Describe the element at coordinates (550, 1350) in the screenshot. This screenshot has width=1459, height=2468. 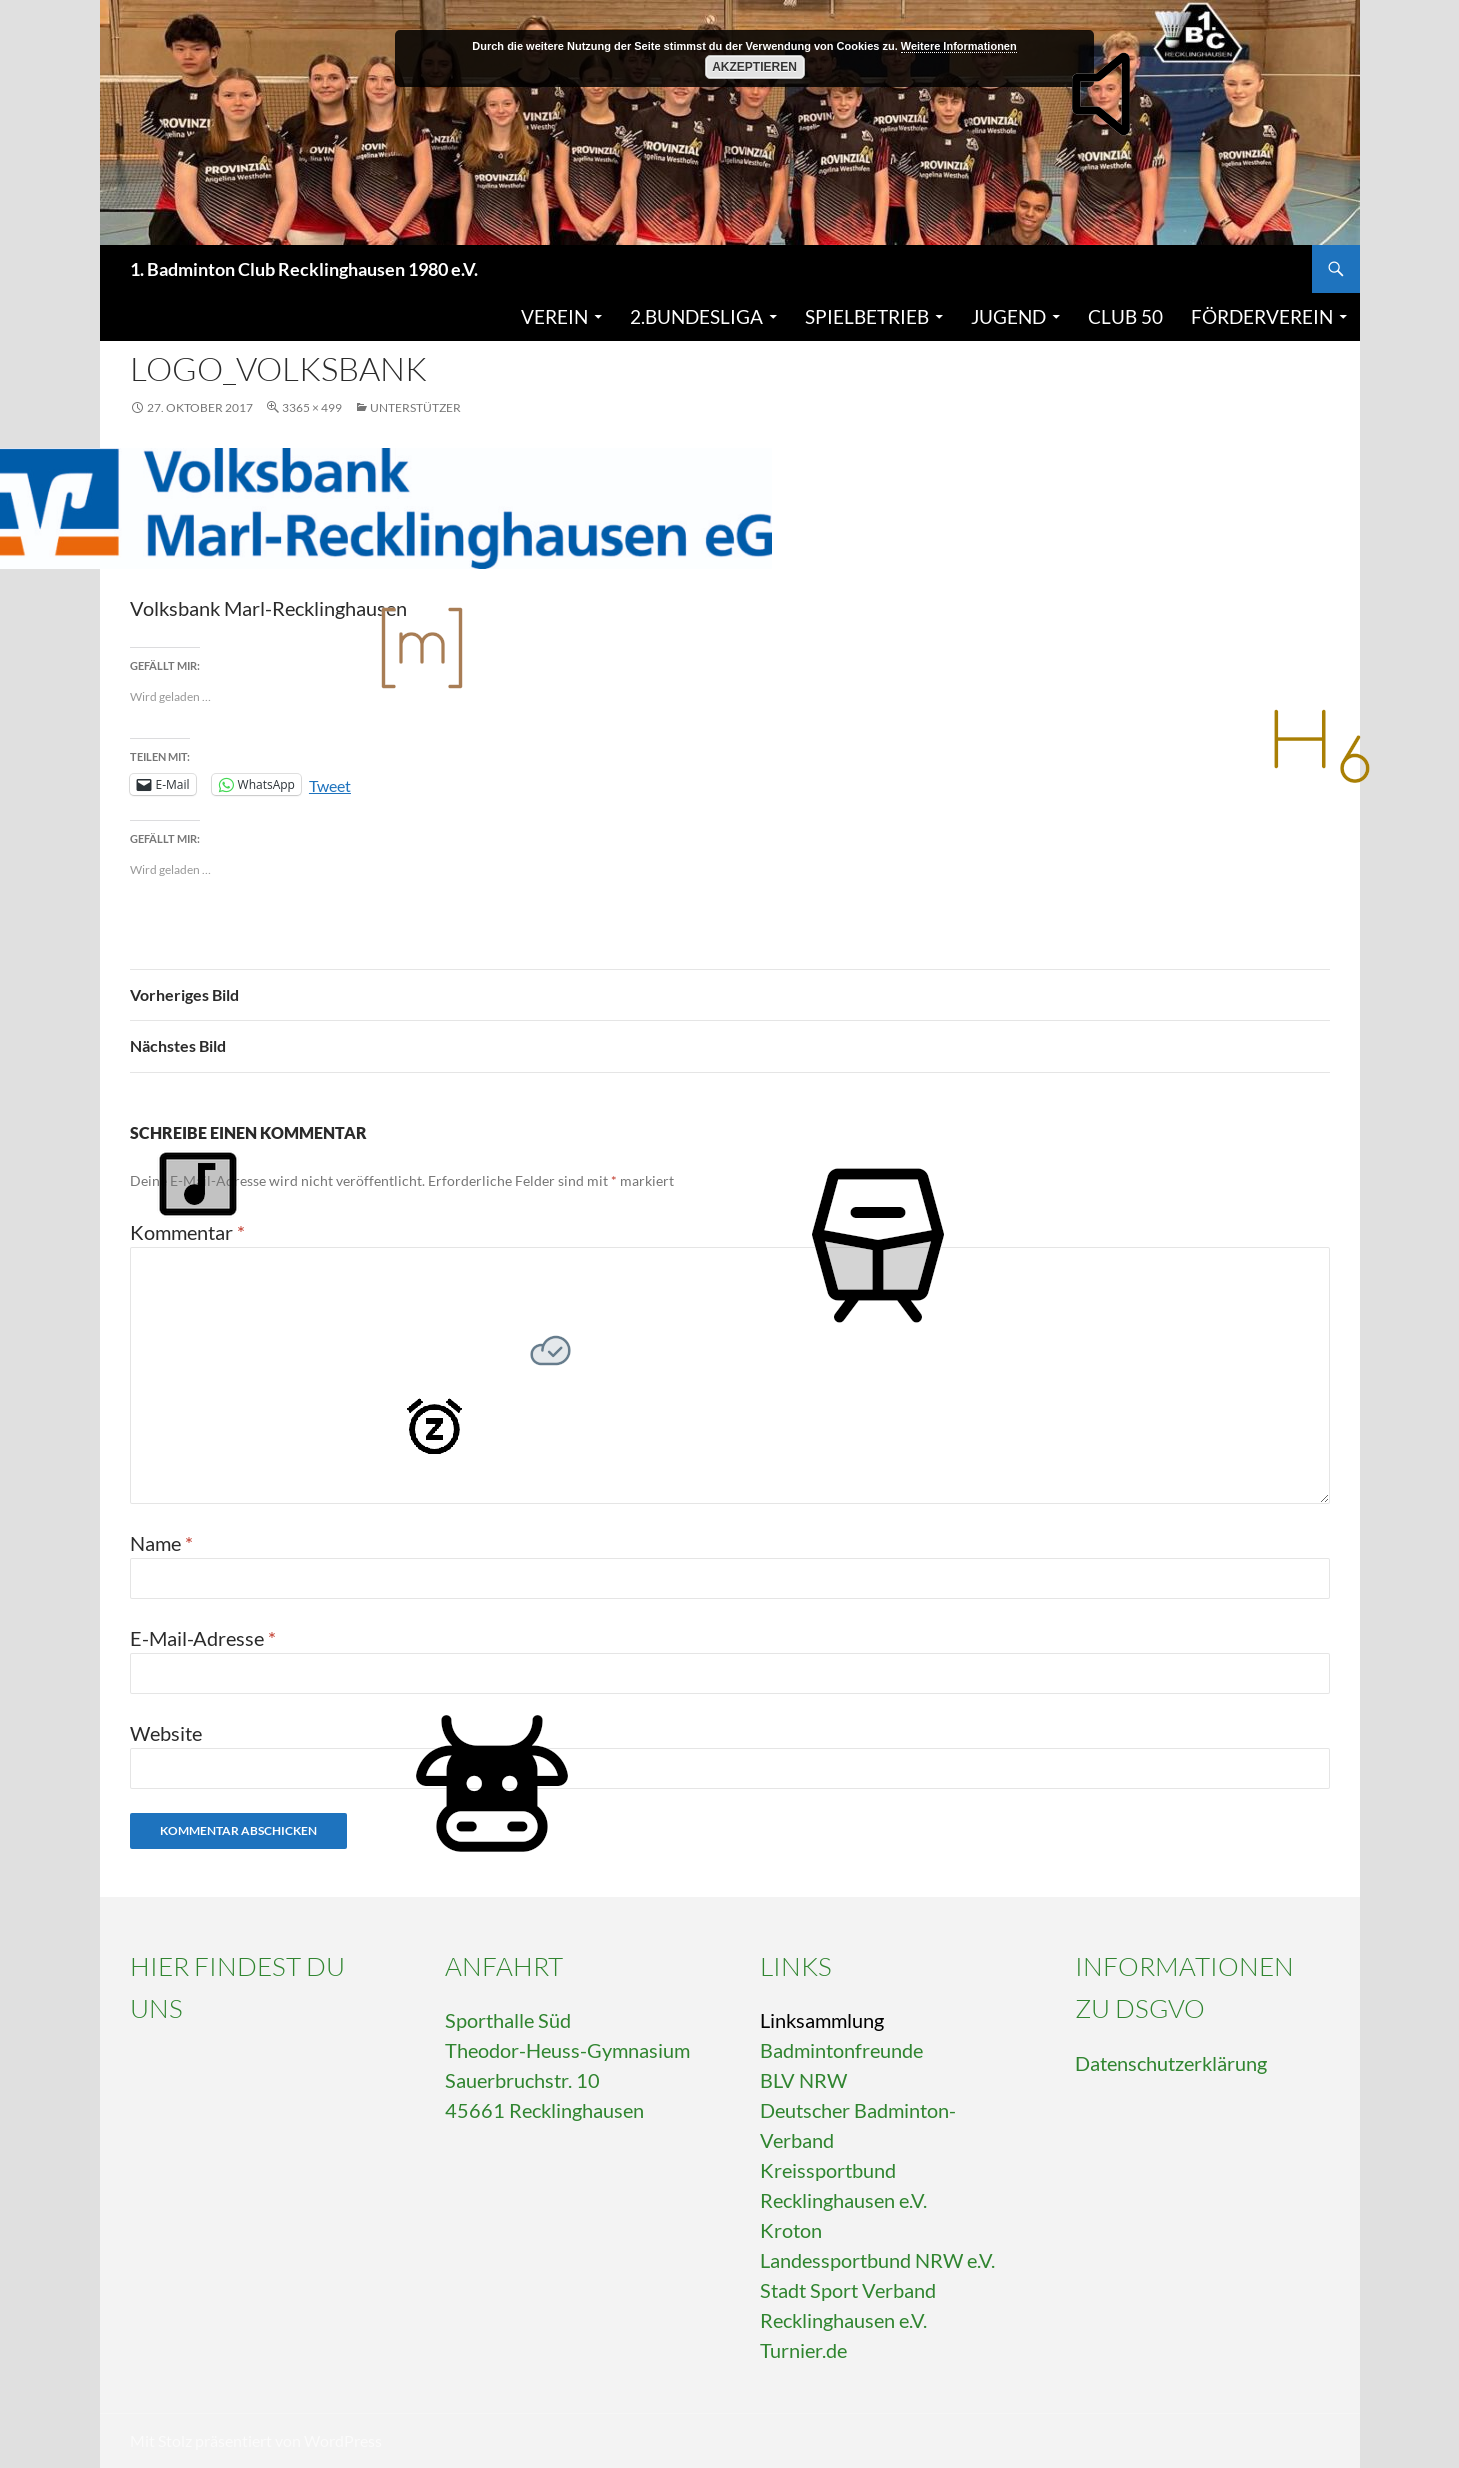
I see `file successfully uploaded to cloud storage` at that location.